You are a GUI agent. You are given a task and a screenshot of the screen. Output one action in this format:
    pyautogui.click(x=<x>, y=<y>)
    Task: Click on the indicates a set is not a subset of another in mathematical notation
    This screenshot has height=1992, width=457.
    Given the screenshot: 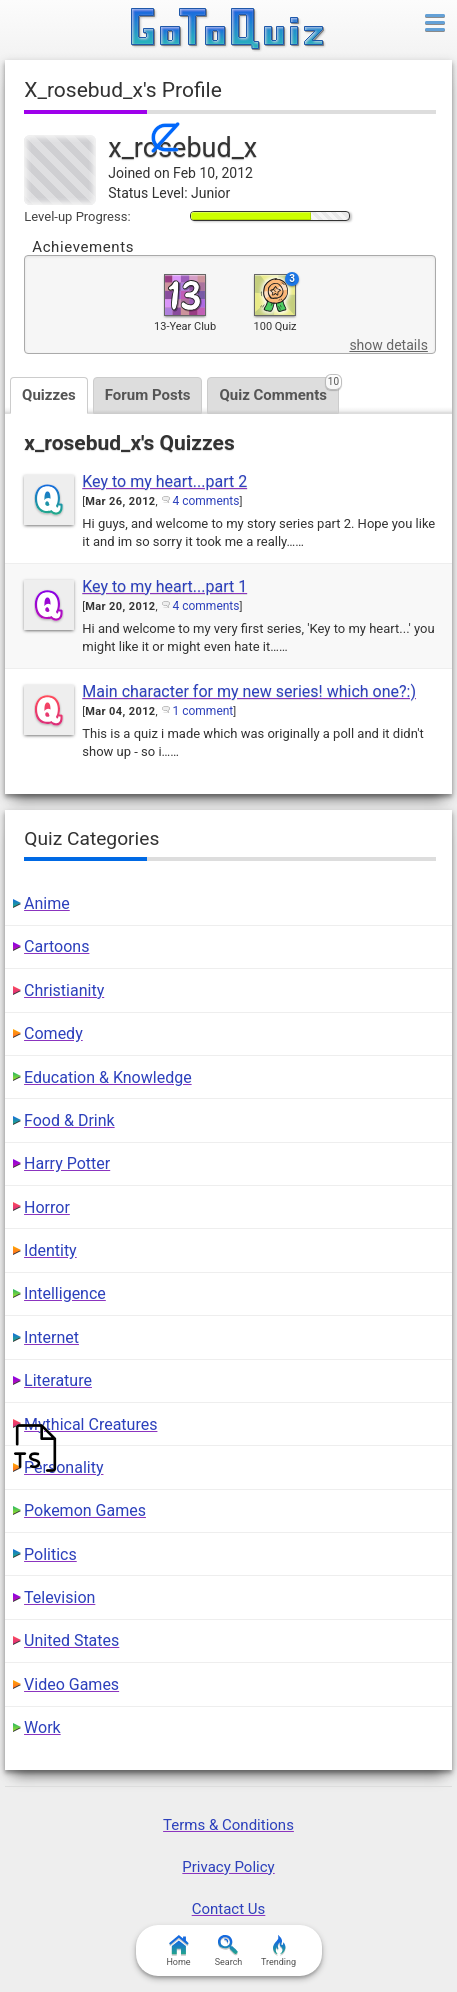 What is the action you would take?
    pyautogui.click(x=165, y=137)
    